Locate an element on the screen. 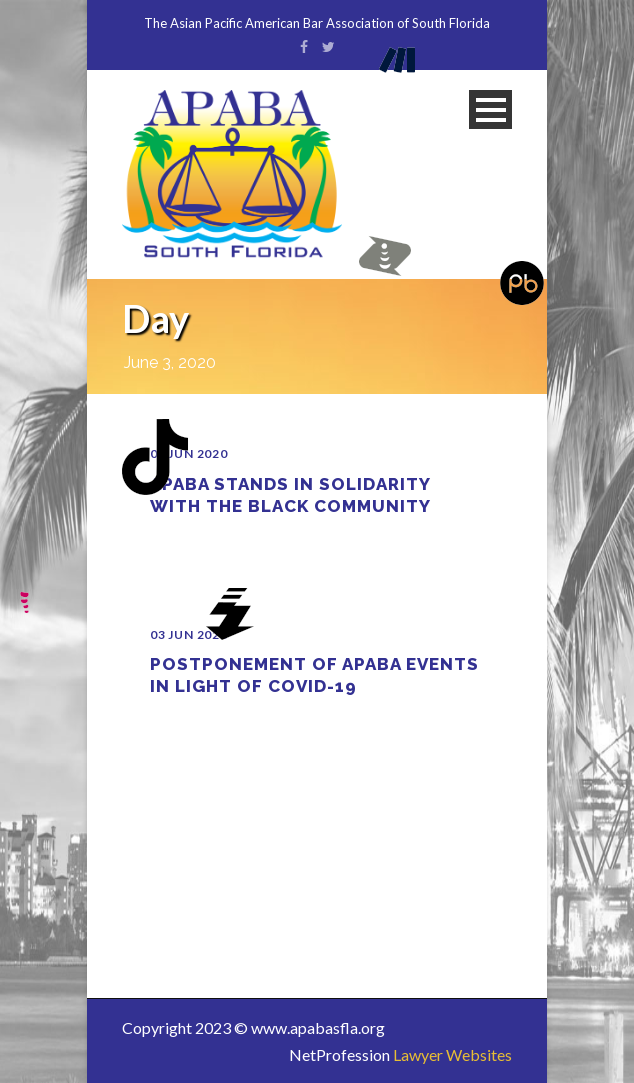 The width and height of the screenshot is (634, 1083). spine game engine logo is located at coordinates (24, 602).